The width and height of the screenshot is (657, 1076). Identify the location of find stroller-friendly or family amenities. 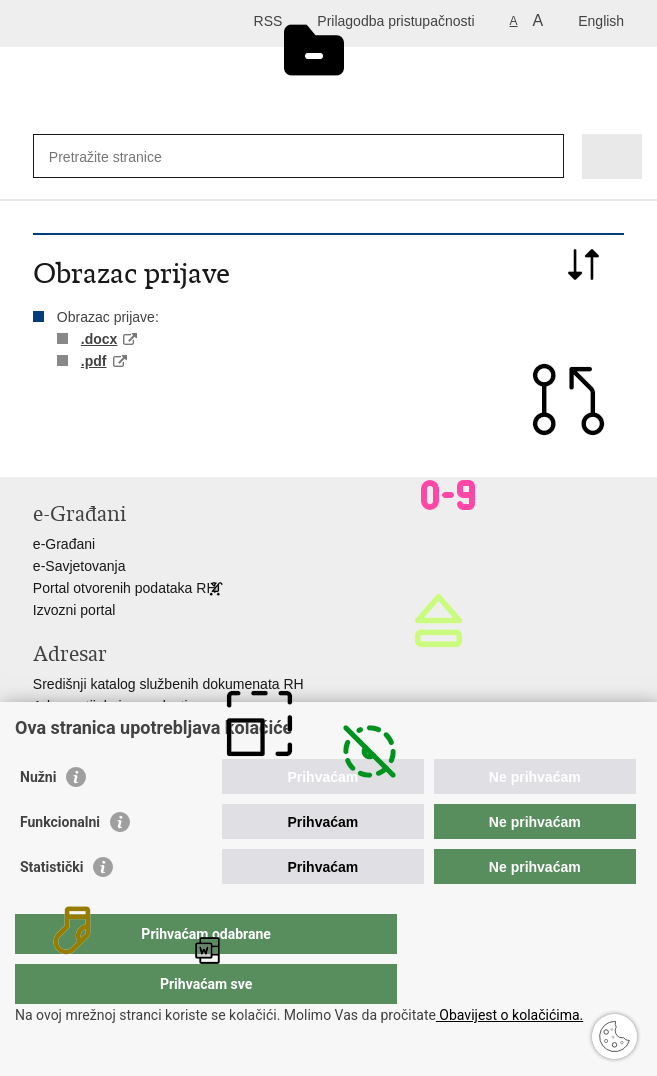
(215, 588).